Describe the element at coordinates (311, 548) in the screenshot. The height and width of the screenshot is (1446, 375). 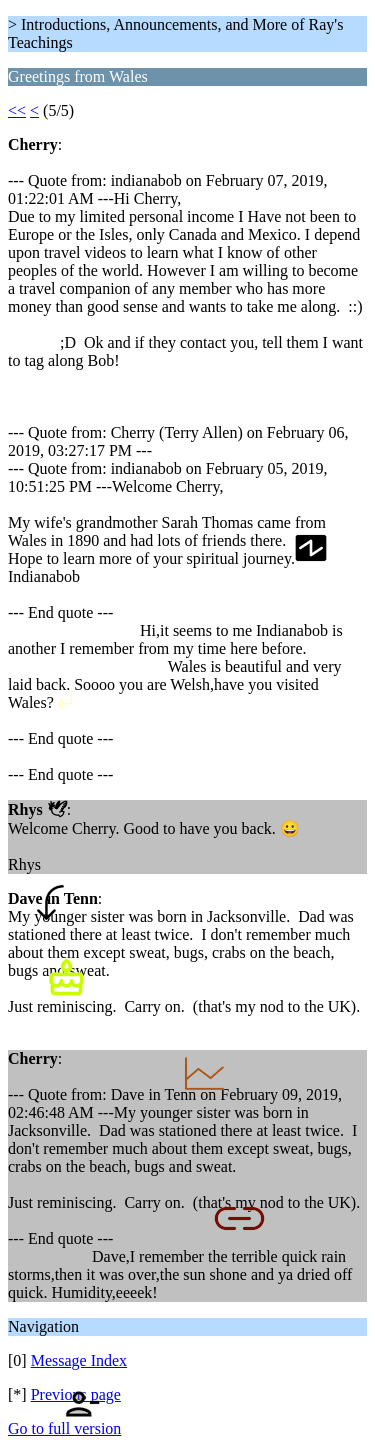
I see `select sawtooth waveform in audio synthesizer` at that location.